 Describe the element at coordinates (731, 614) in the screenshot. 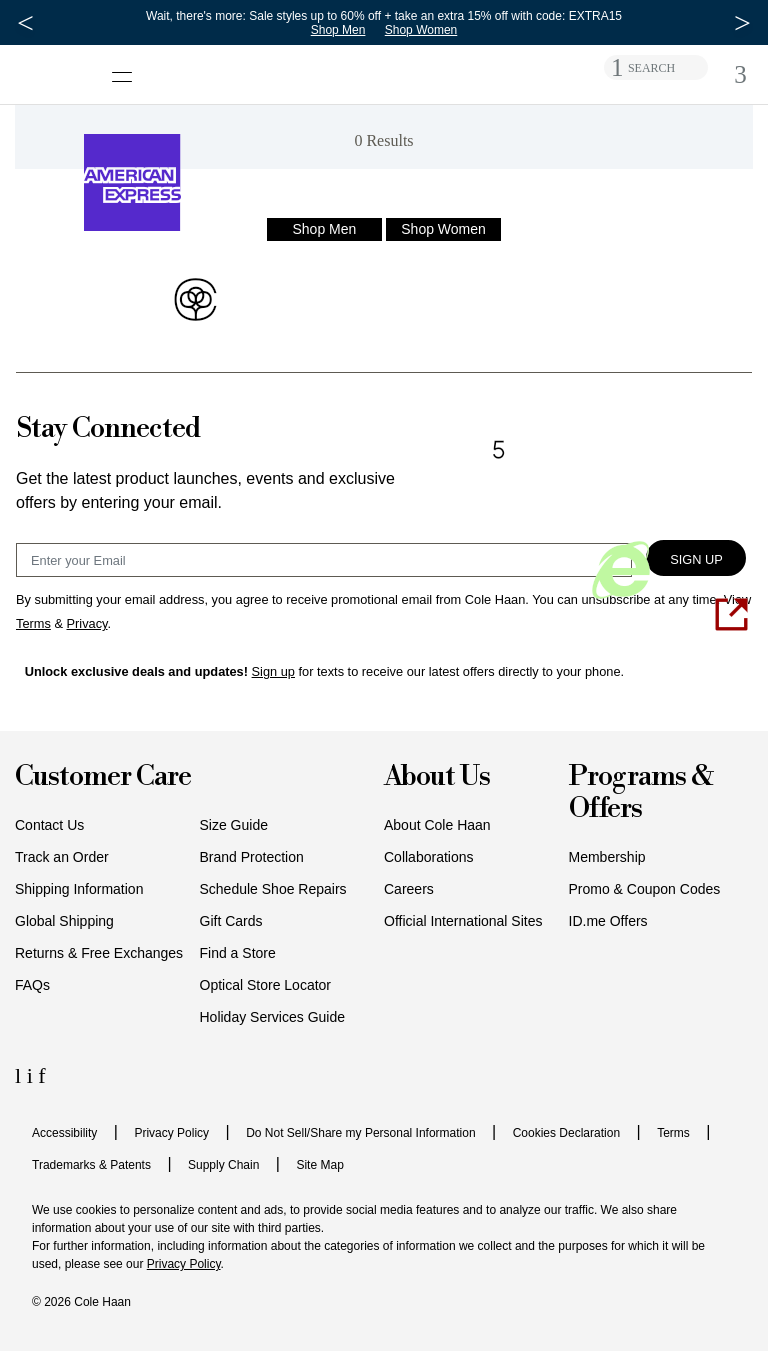

I see `open link in a new window or tab` at that location.